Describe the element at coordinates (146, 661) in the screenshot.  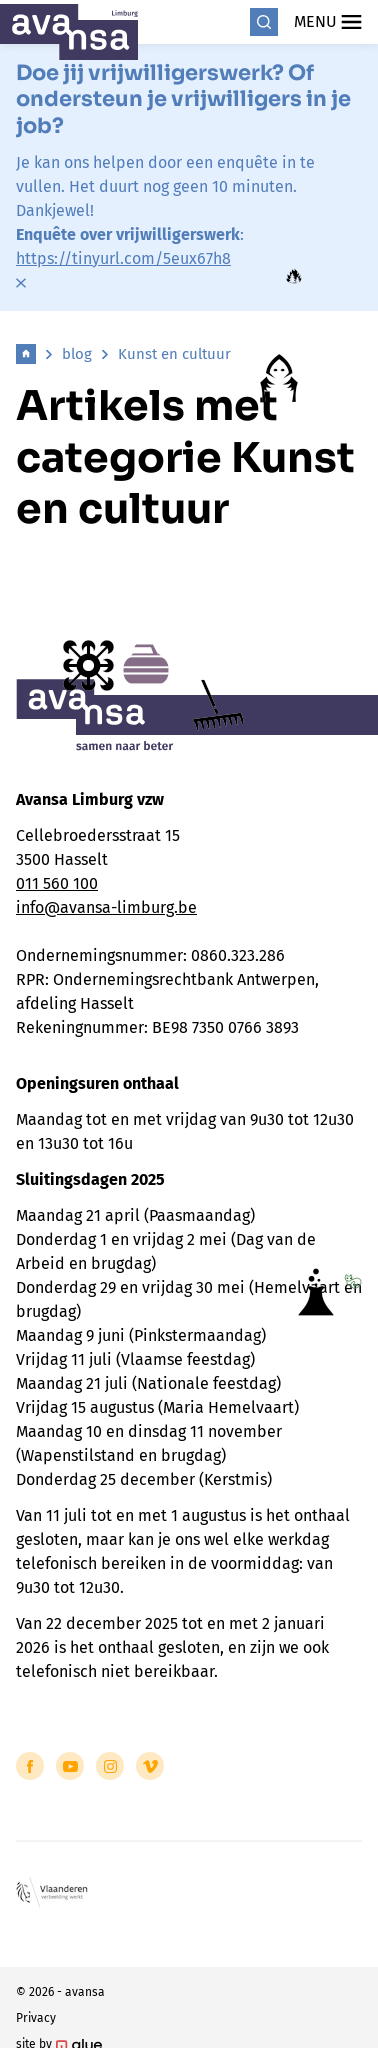
I see `access curling game or sports content` at that location.